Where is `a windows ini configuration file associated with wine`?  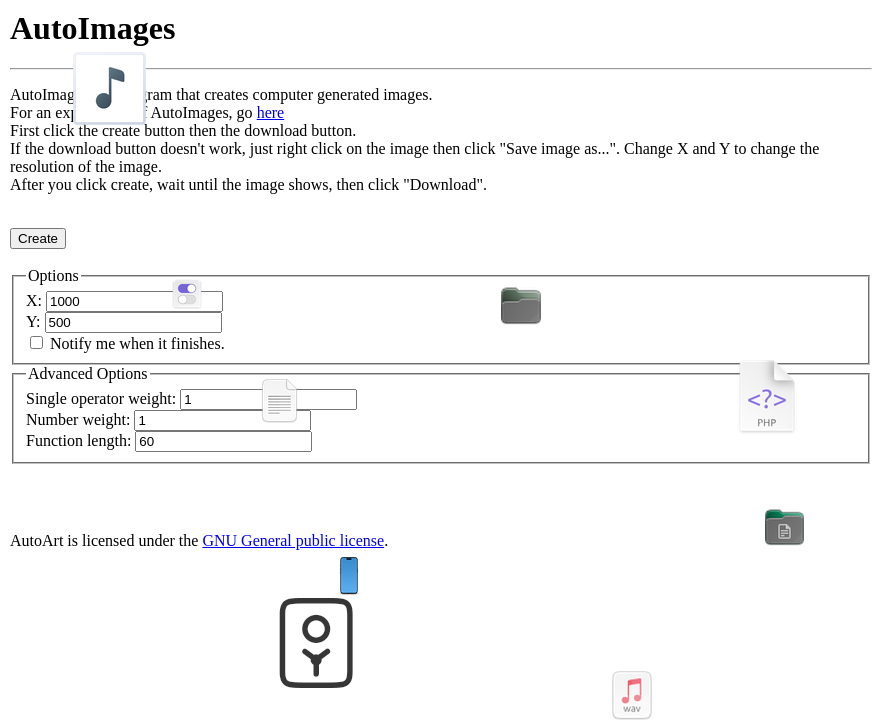 a windows ini configuration file associated with wine is located at coordinates (279, 400).